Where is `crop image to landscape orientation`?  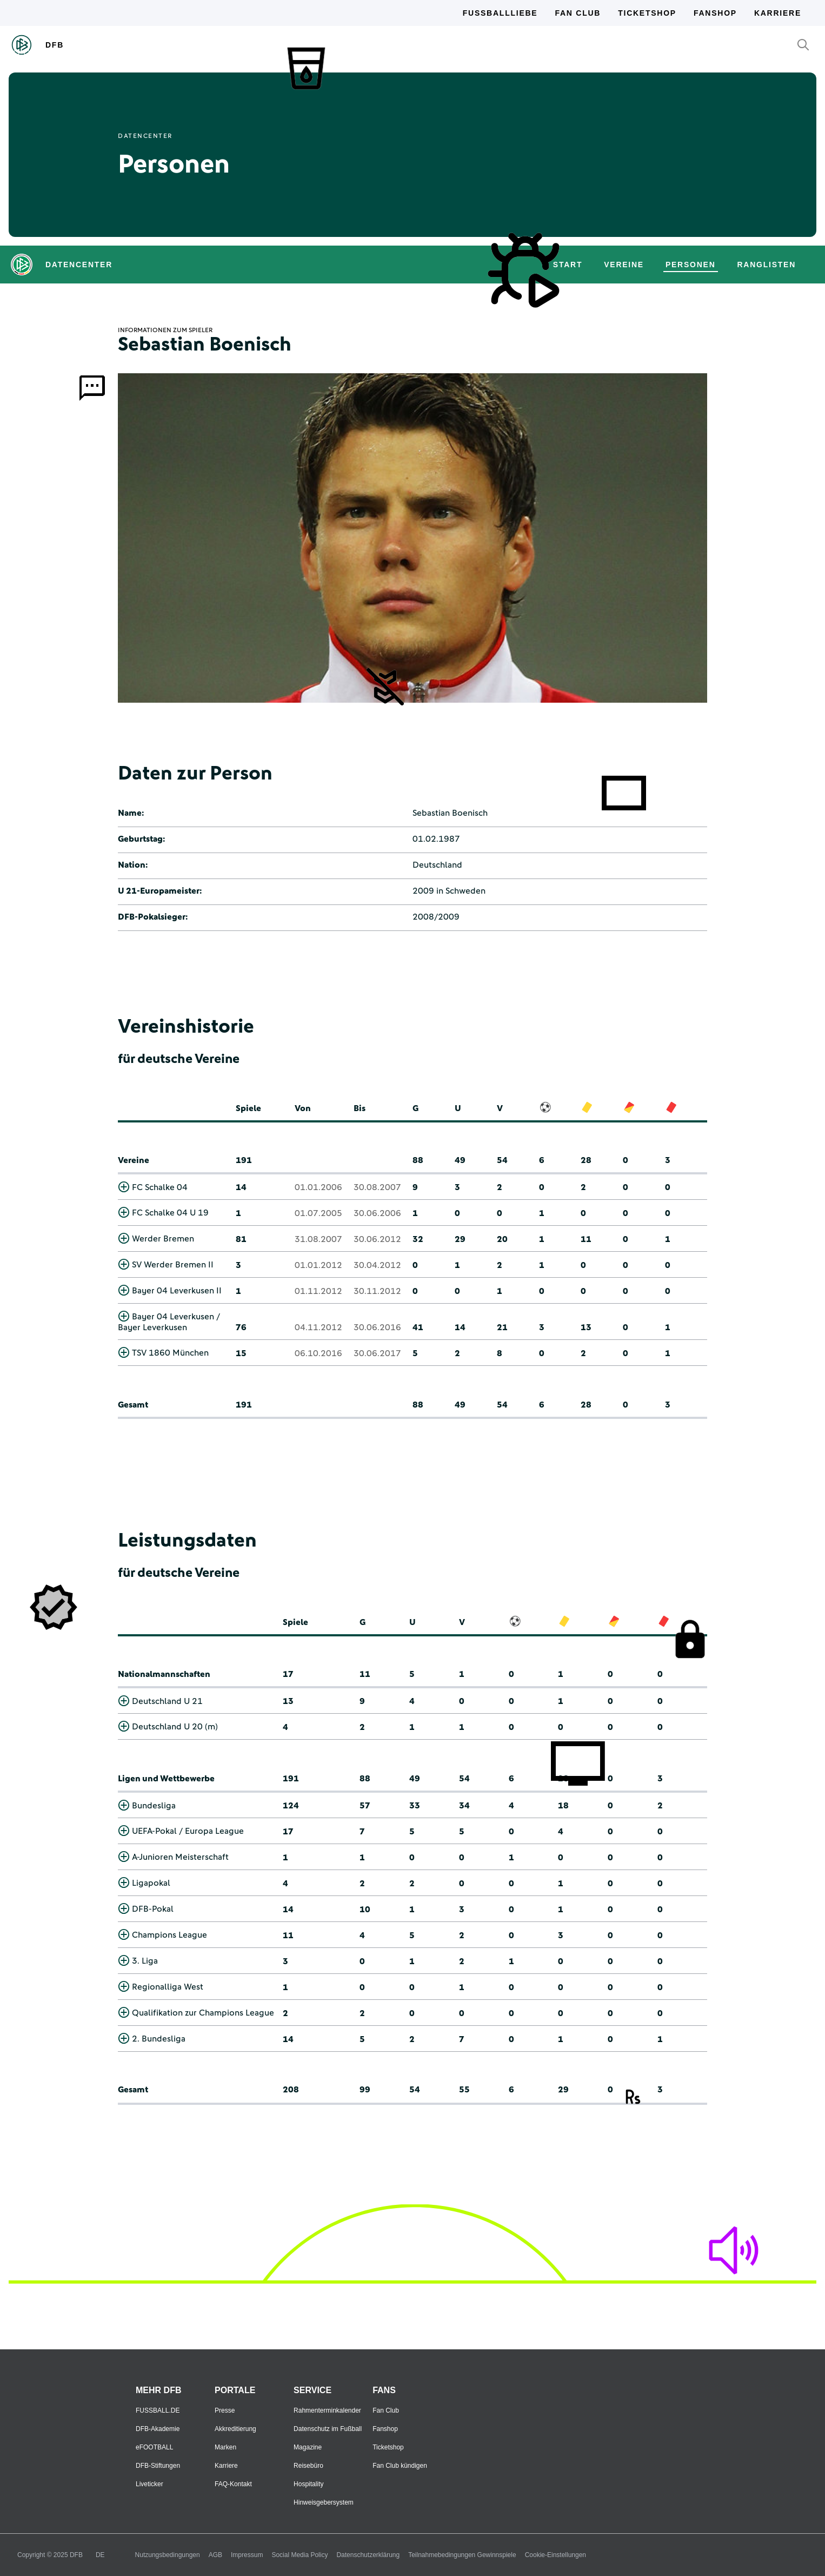 crop image to landscape orientation is located at coordinates (624, 793).